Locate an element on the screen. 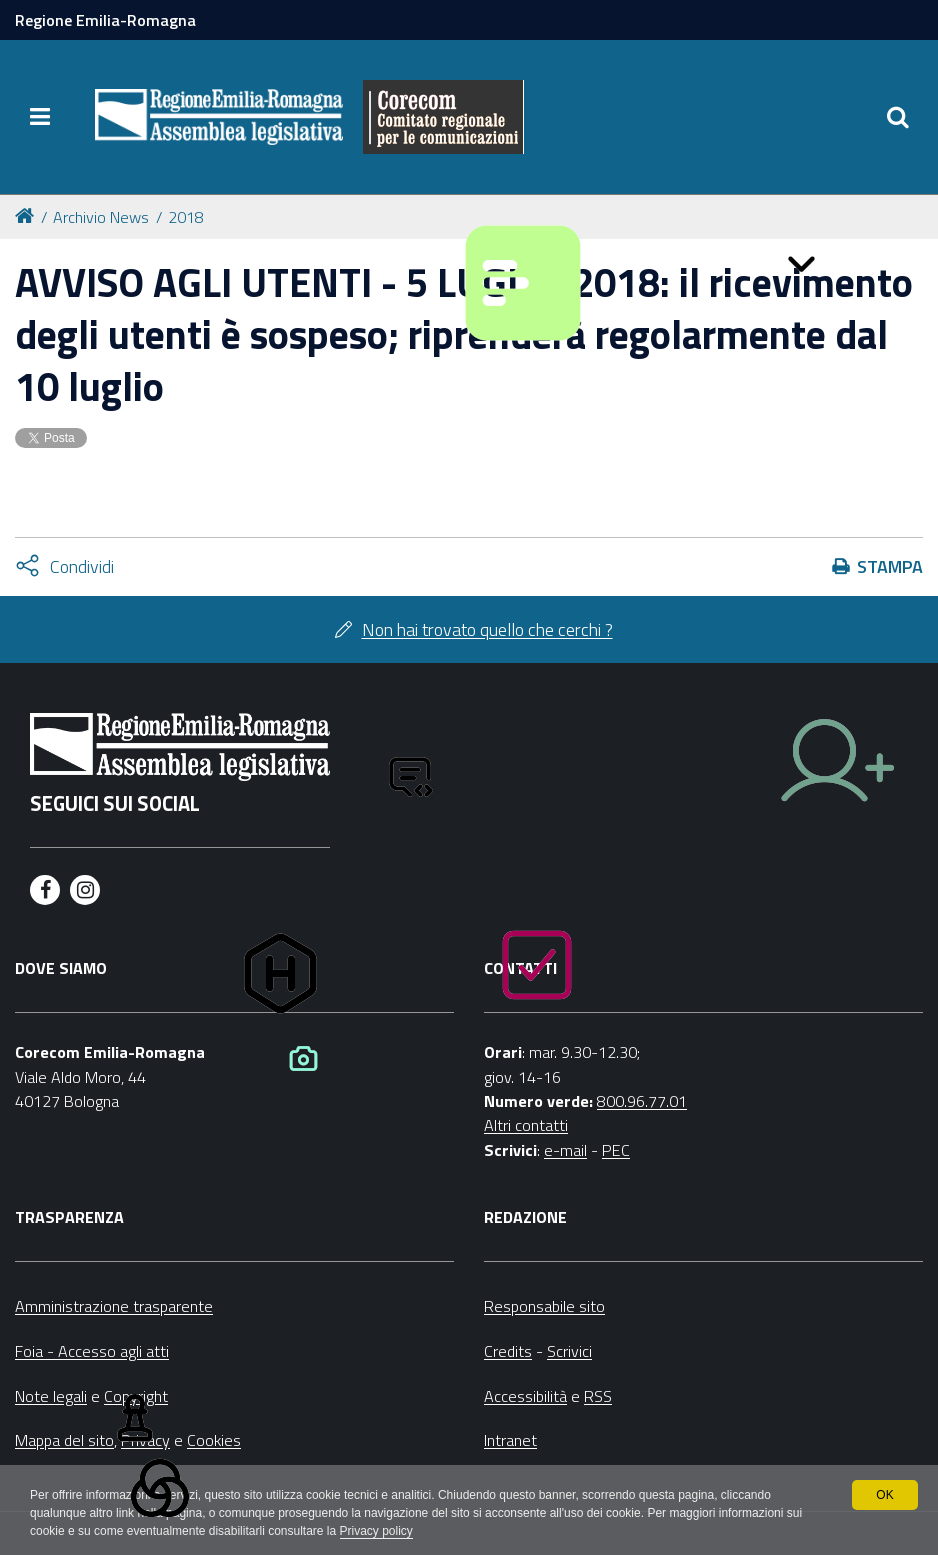 Image resolution: width=938 pixels, height=1555 pixels. play chess or board games is located at coordinates (135, 1419).